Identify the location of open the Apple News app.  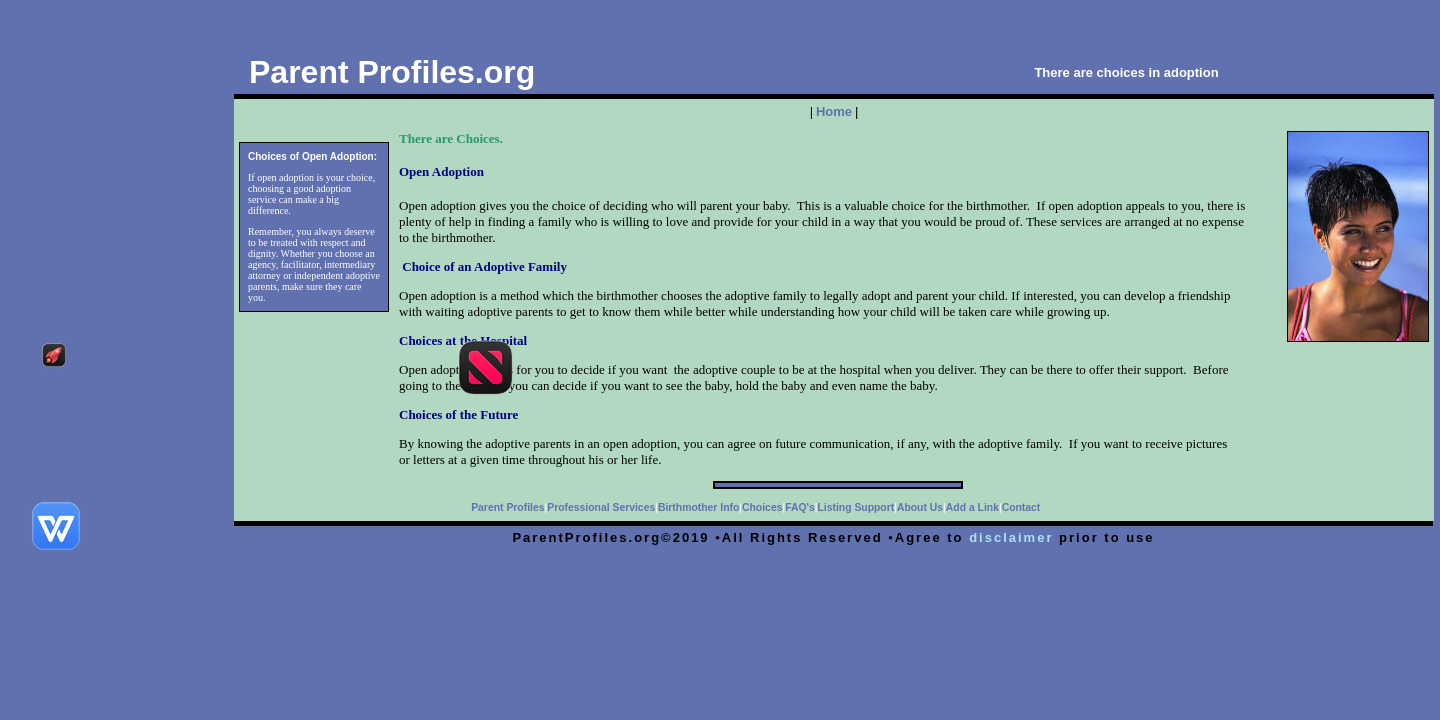
(485, 367).